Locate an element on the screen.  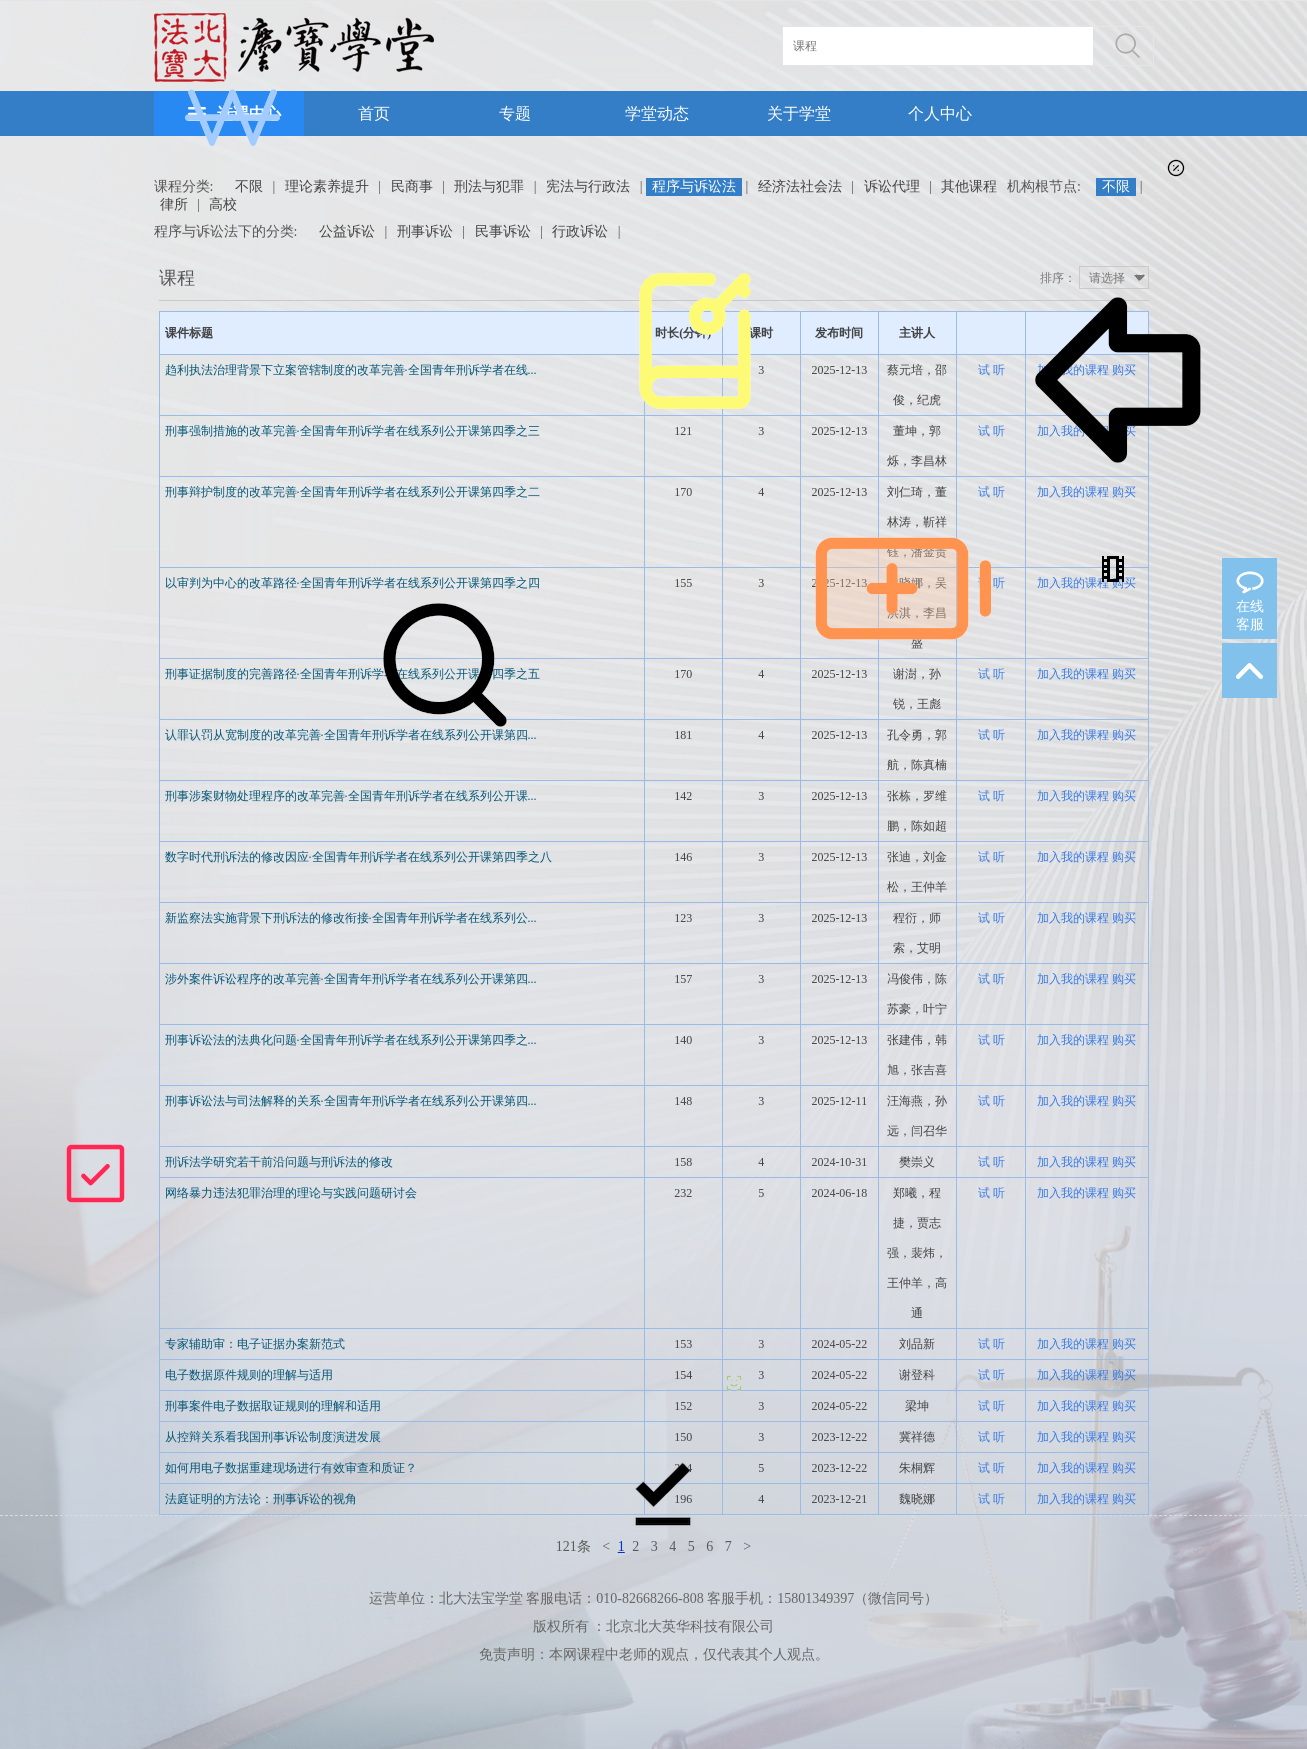
view available discounts or promotions is located at coordinates (1176, 168).